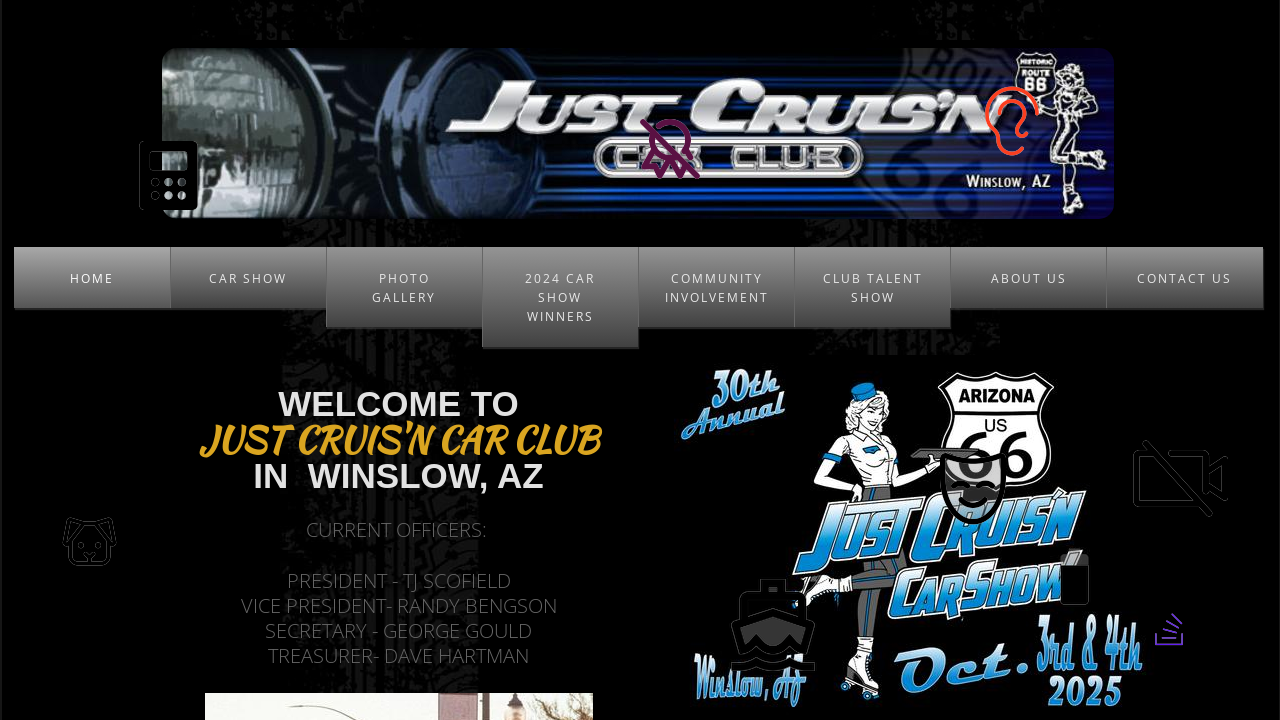  I want to click on indicates awards or achievements are disabled, so click(670, 149).